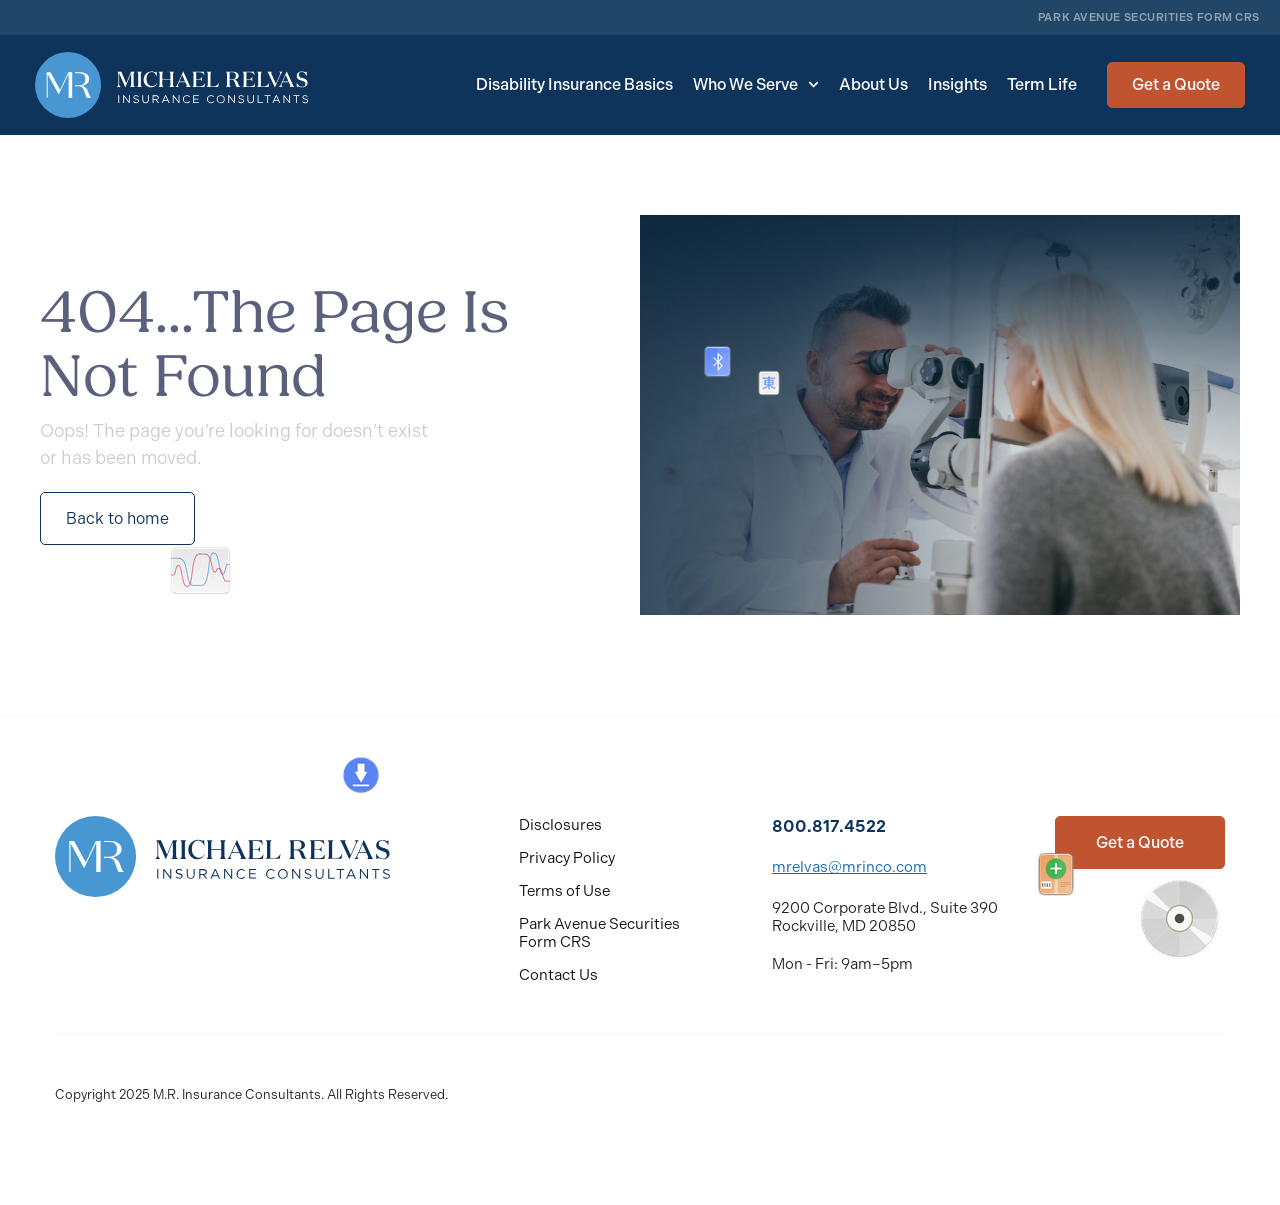 The height and width of the screenshot is (1205, 1280). What do you see at coordinates (361, 775) in the screenshot?
I see `access your downloads folder` at bounding box center [361, 775].